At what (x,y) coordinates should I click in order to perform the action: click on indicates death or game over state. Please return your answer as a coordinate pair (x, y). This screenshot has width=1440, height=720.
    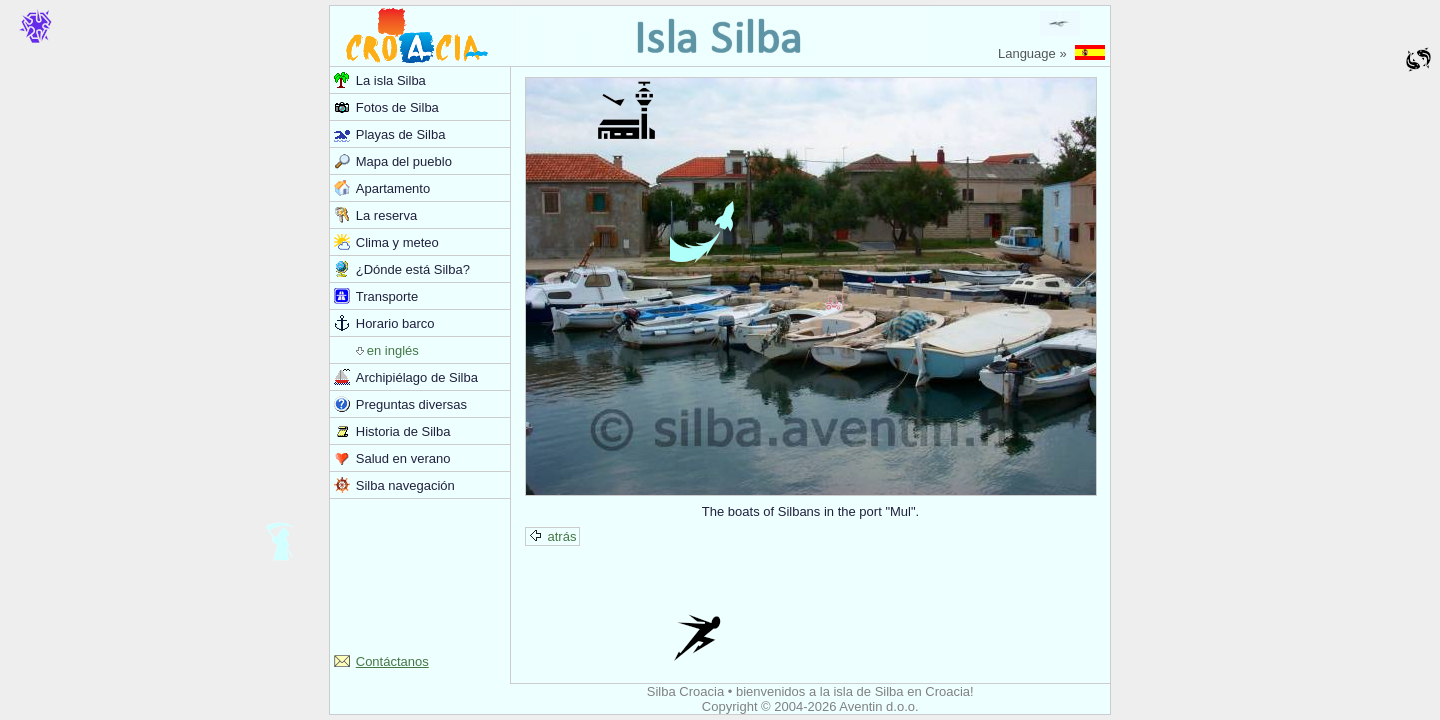
    Looking at the image, I should click on (280, 541).